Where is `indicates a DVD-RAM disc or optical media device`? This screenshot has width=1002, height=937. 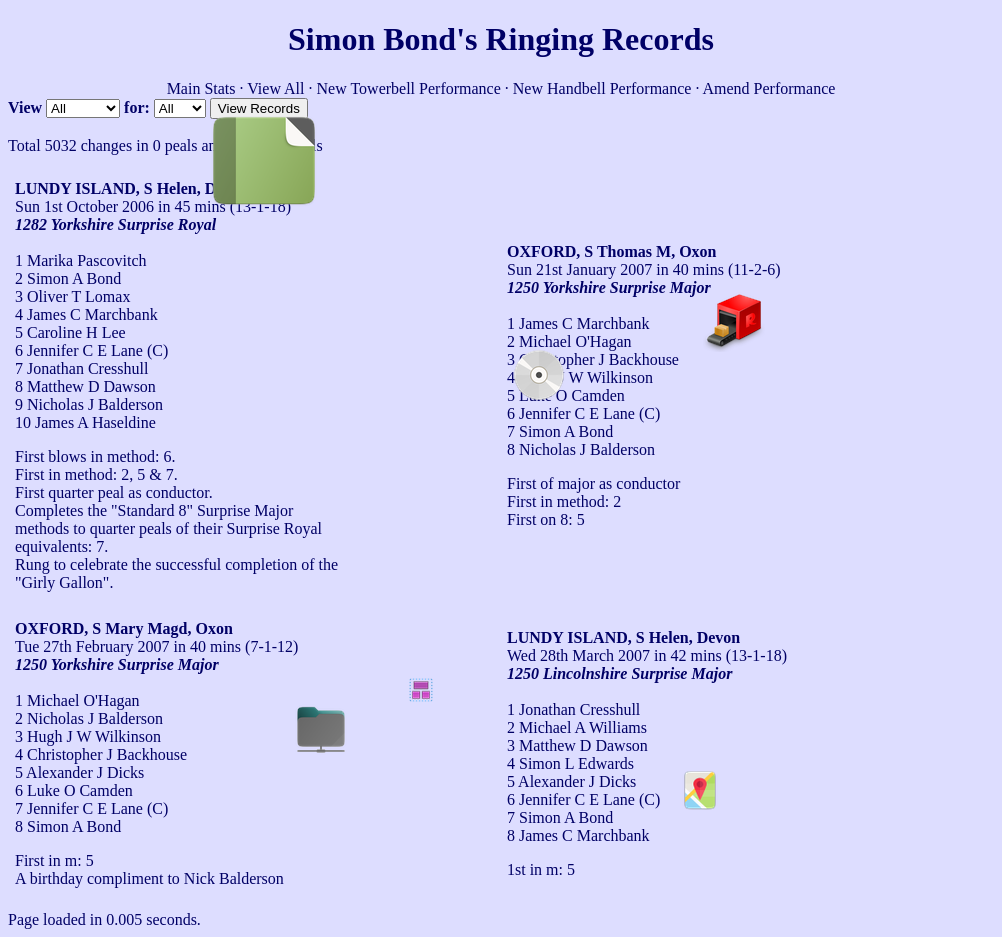
indicates a DVD-RAM disc or optical media device is located at coordinates (539, 375).